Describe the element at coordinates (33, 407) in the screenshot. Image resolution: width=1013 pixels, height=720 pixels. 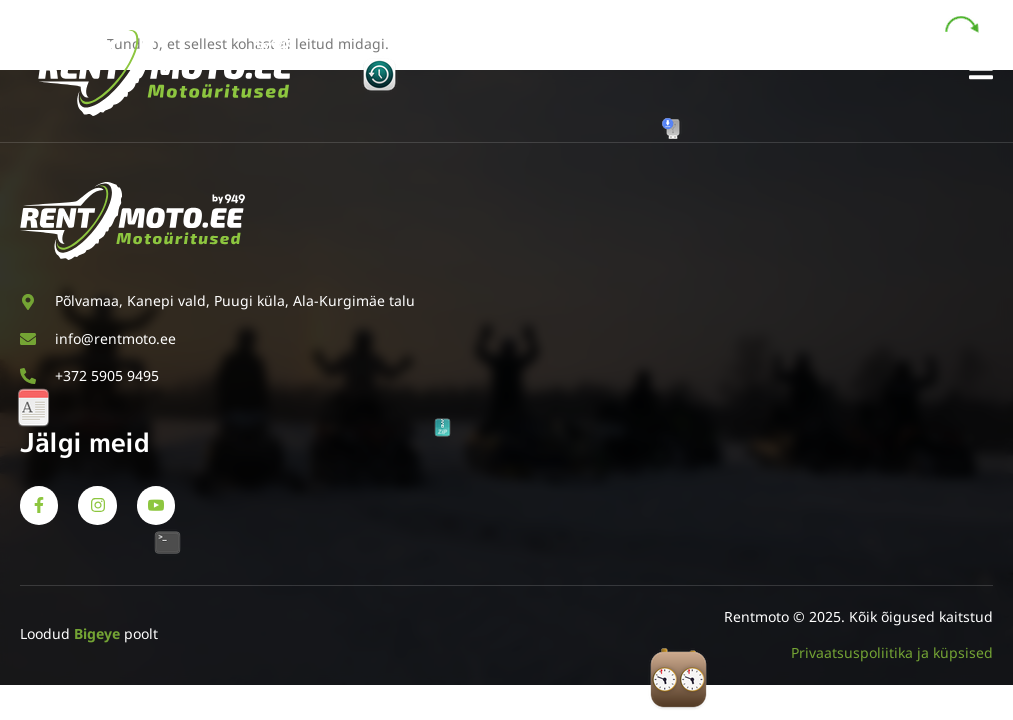
I see `open the books or e-reader app` at that location.